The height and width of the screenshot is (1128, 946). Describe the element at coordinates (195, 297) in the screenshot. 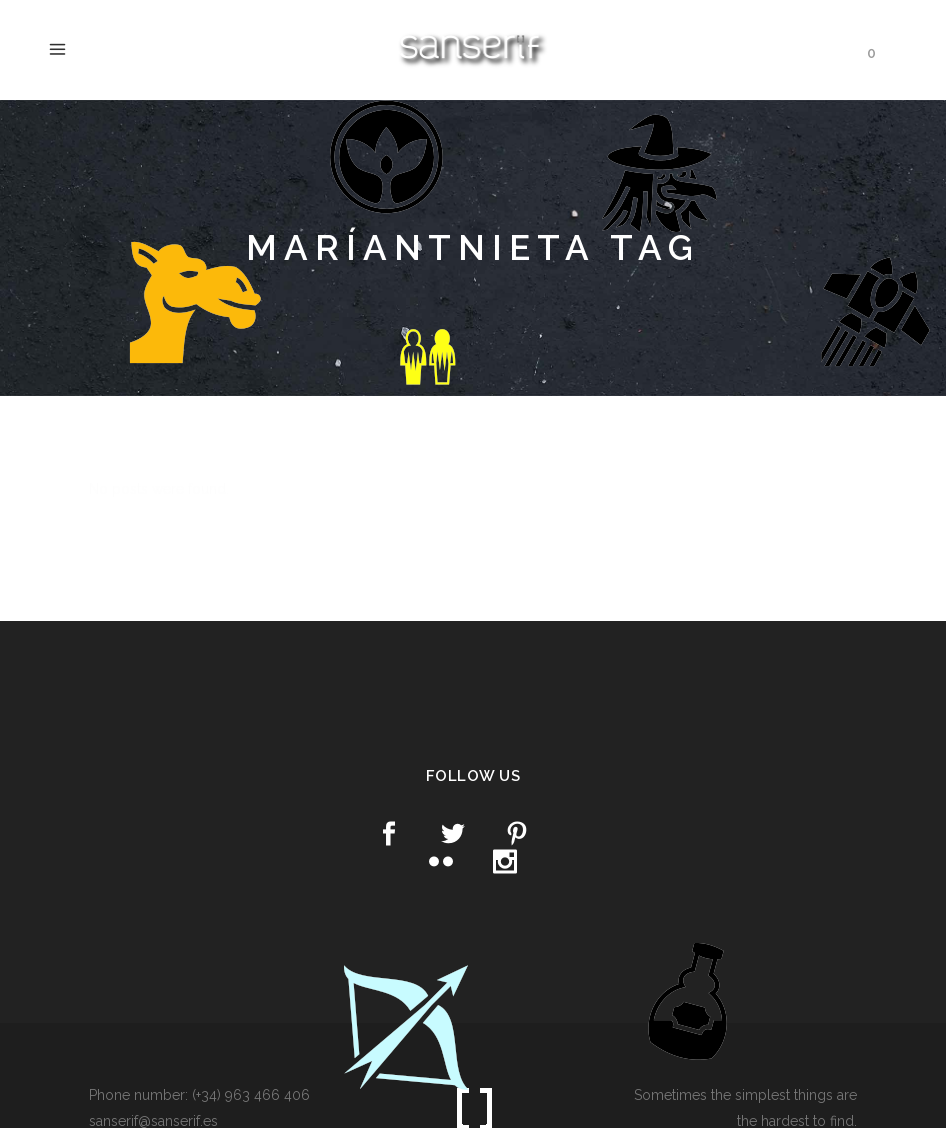

I see `camel-related game content or desert theme` at that location.